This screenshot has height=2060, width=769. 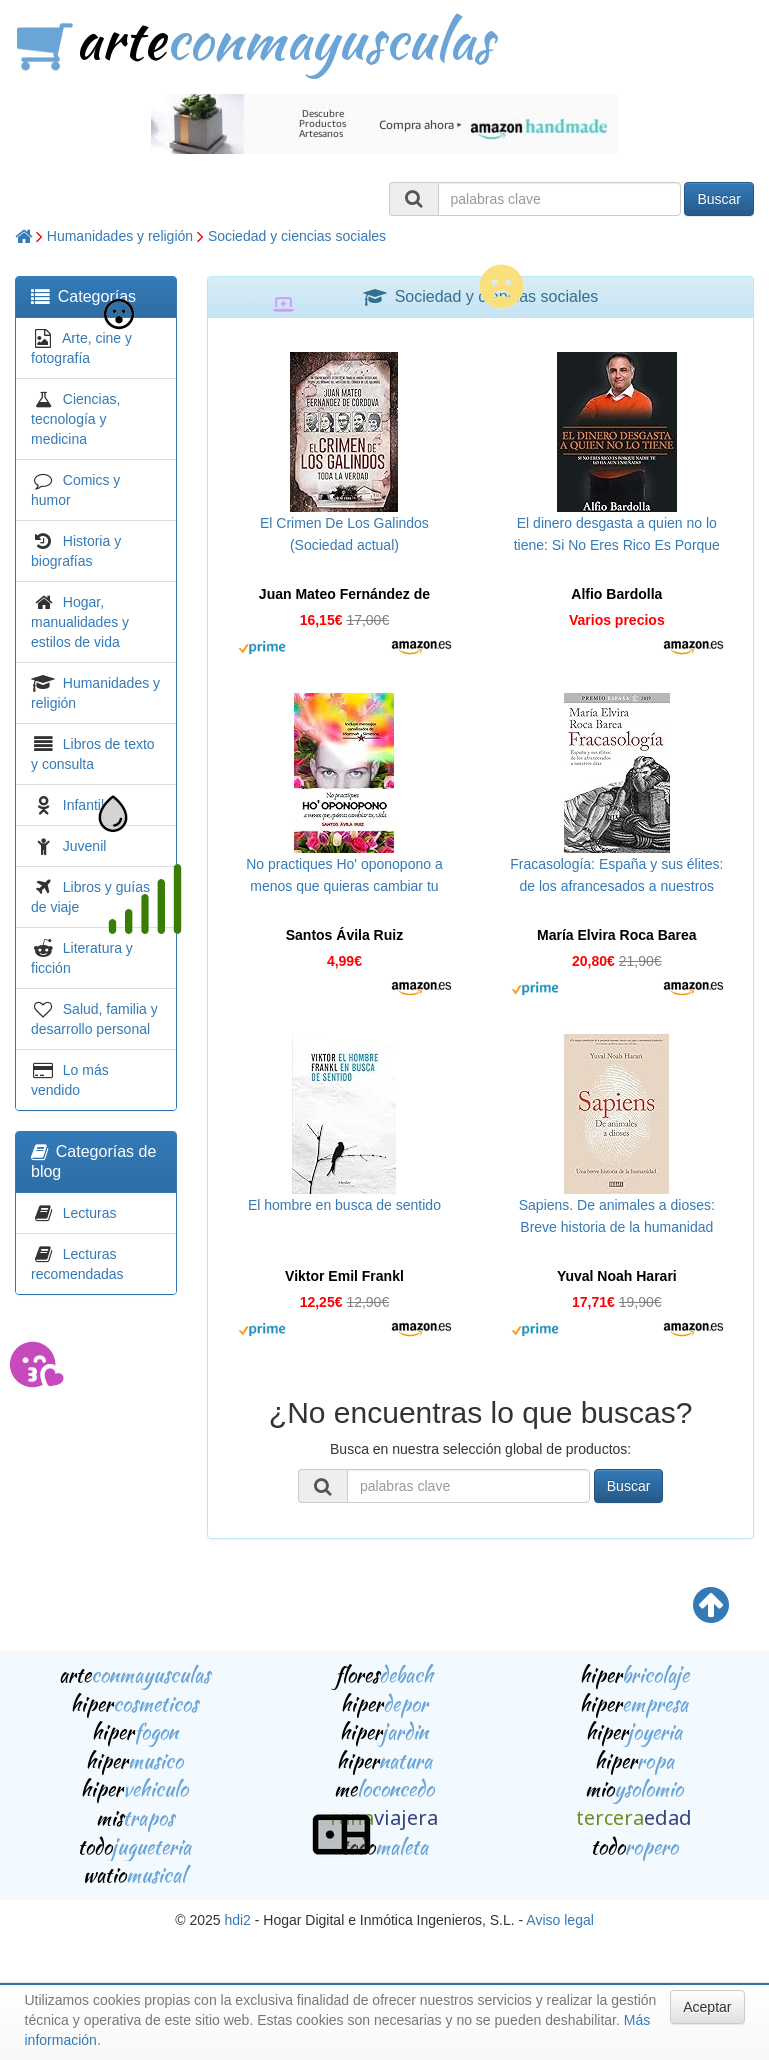 I want to click on indicates full signal strength, so click(x=145, y=899).